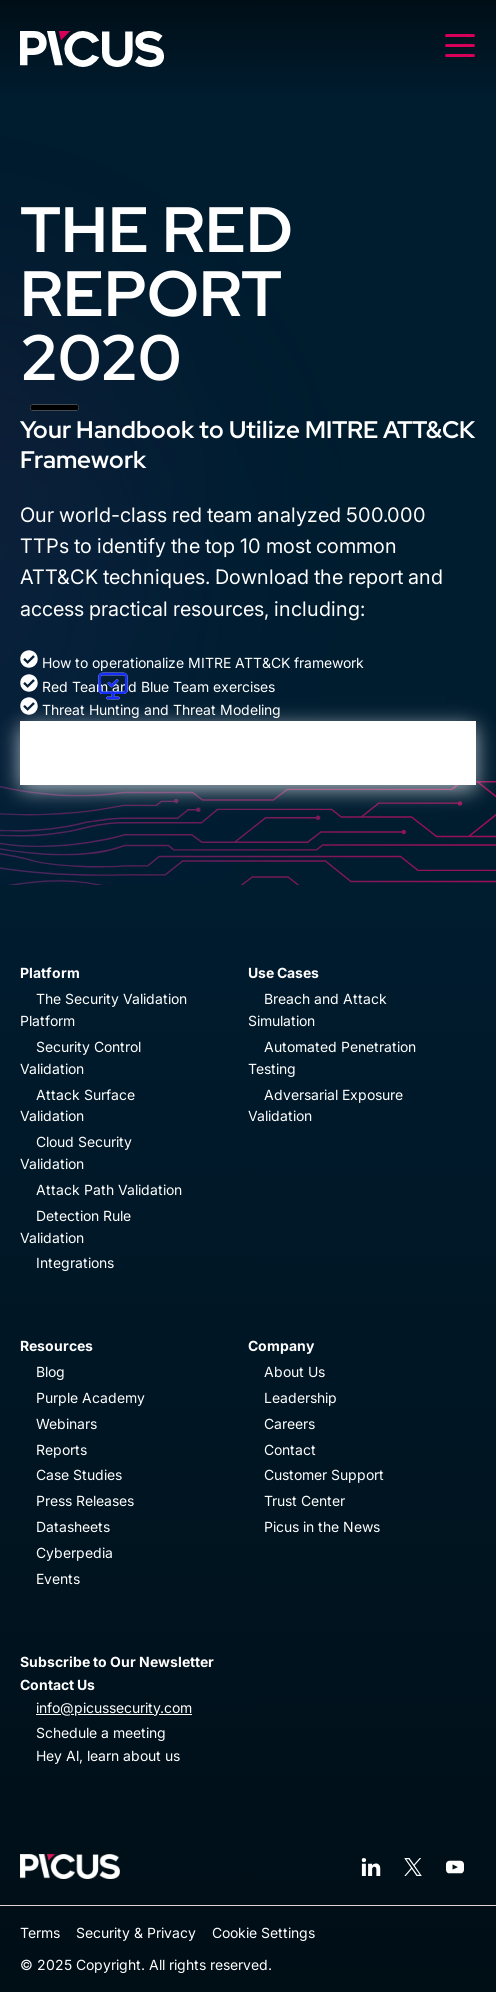 This screenshot has height=1992, width=496. Describe the element at coordinates (113, 686) in the screenshot. I see `system check passed or monitor verified` at that location.